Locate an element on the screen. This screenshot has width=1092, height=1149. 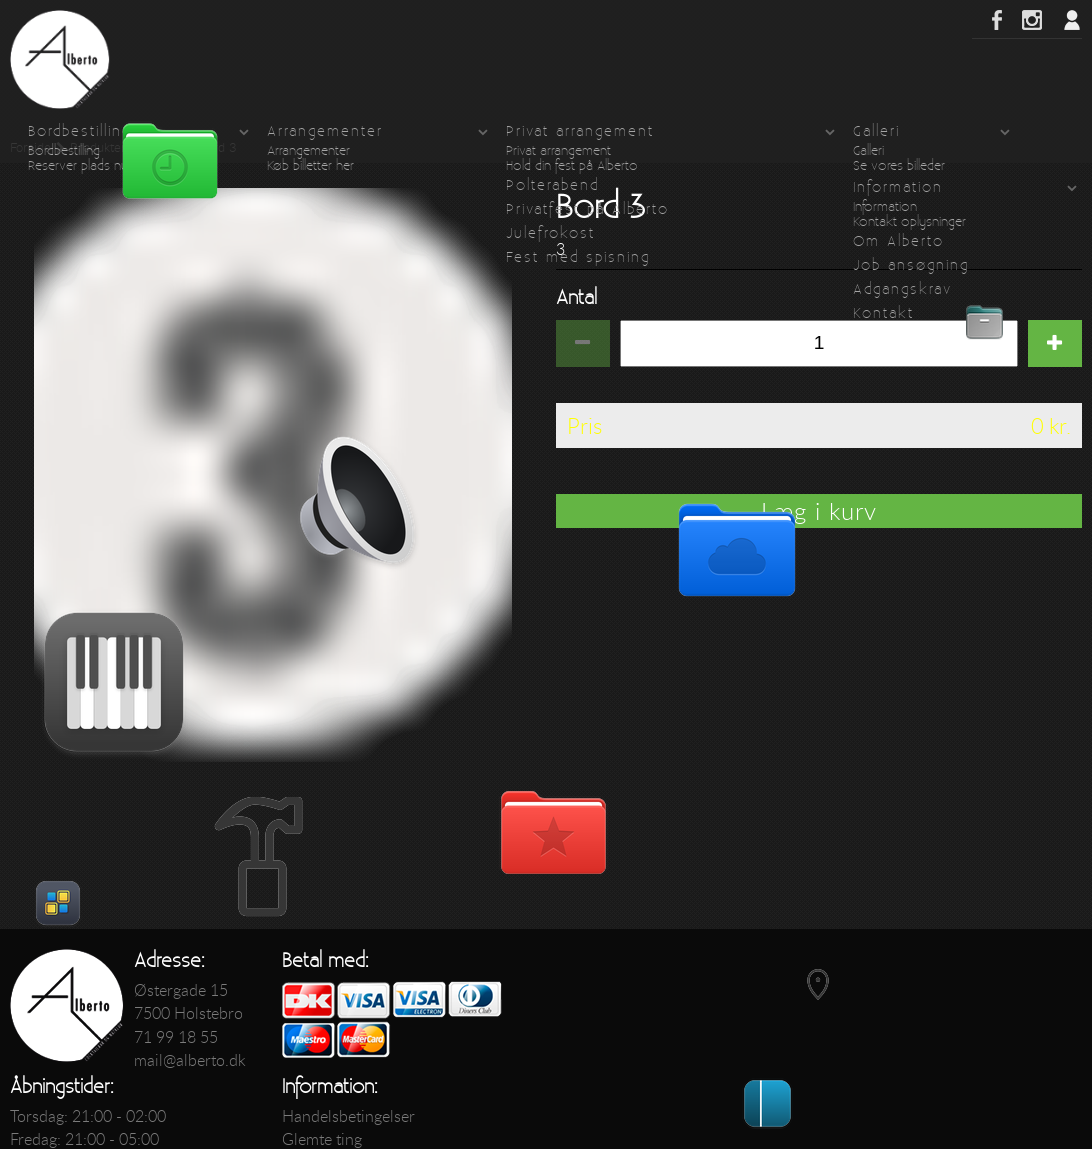
access your bookmarked or favorited files is located at coordinates (553, 832).